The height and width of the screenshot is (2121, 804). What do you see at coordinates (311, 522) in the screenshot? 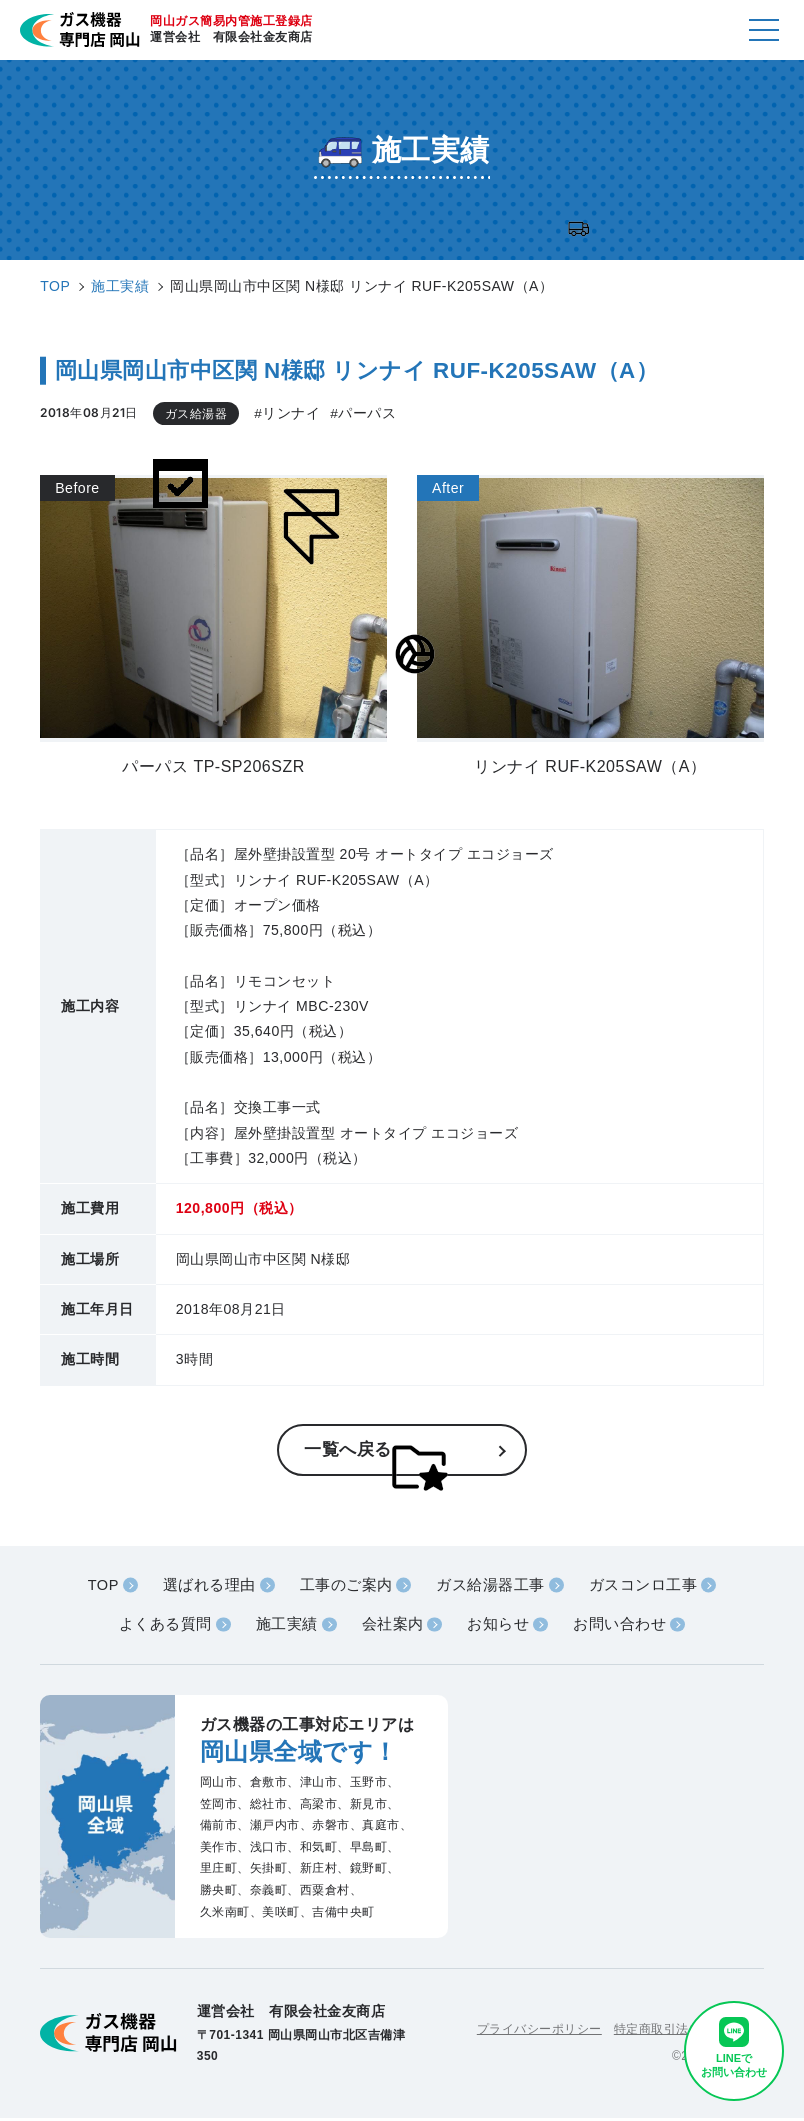
I see `open framer app` at bounding box center [311, 522].